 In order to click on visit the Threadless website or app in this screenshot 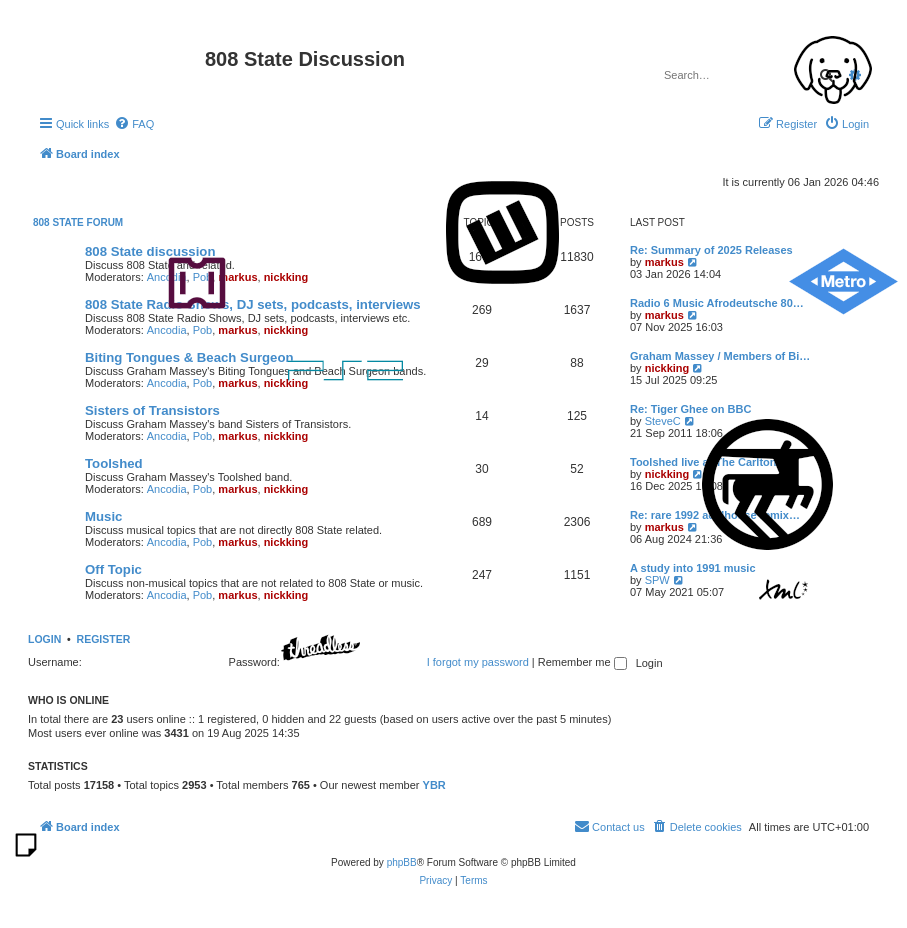, I will do `click(320, 647)`.